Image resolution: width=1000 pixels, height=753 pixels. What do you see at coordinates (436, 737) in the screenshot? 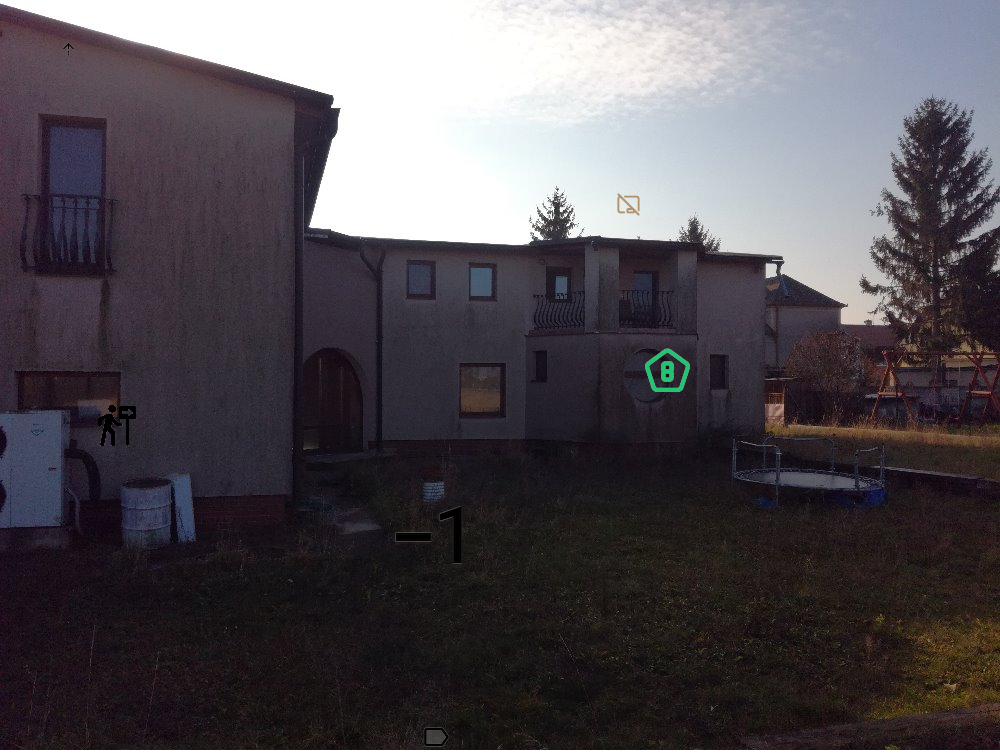
I see `add or edit a label for an item` at bounding box center [436, 737].